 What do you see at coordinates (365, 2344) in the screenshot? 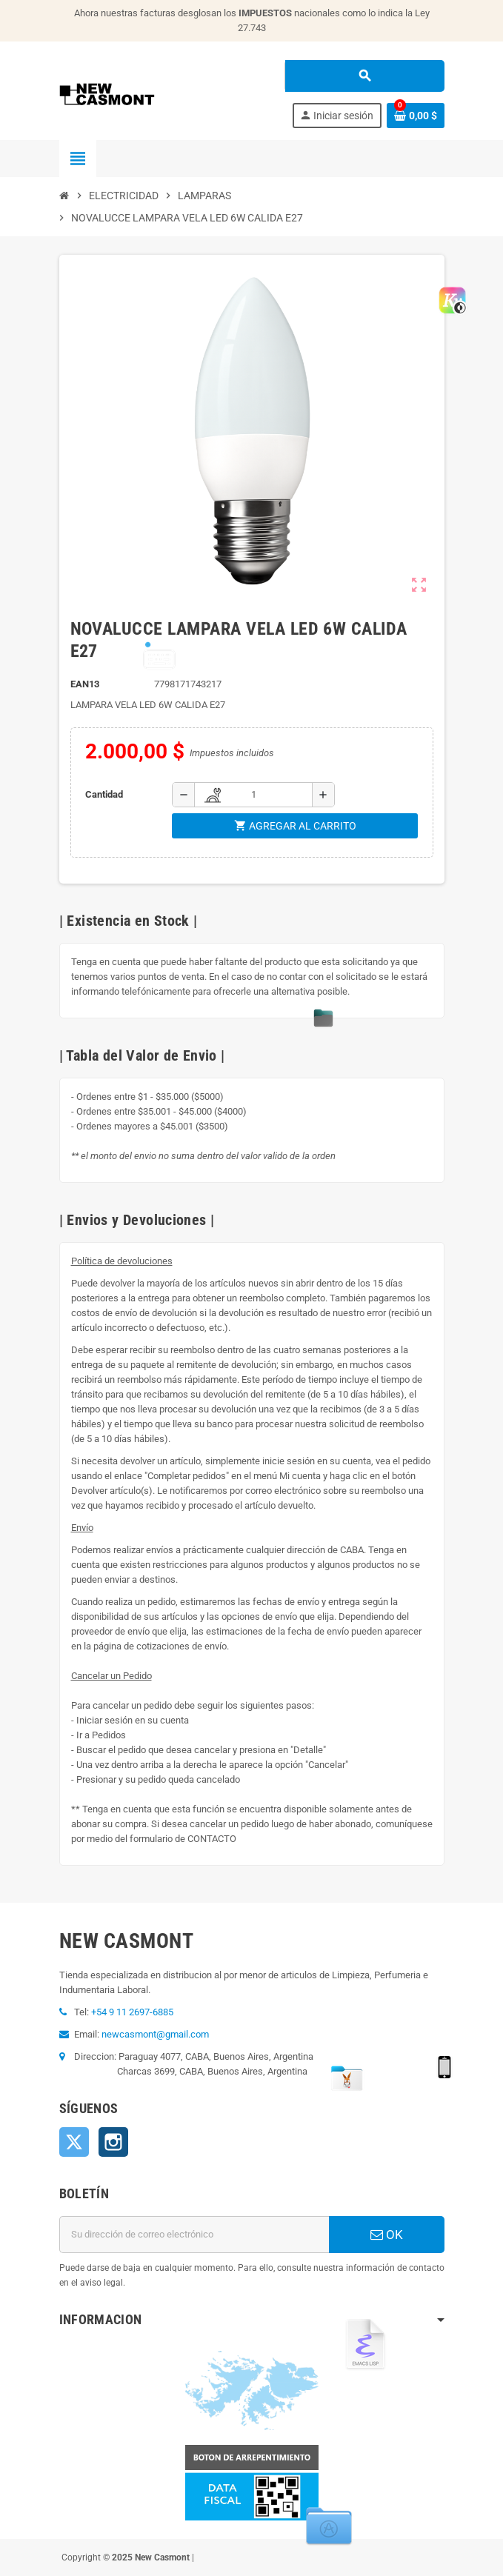
I see `an emacs lisp source code file` at bounding box center [365, 2344].